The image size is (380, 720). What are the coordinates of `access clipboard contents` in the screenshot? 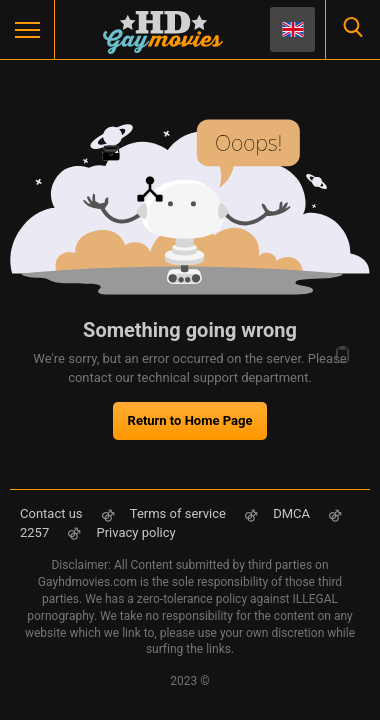 It's located at (342, 354).